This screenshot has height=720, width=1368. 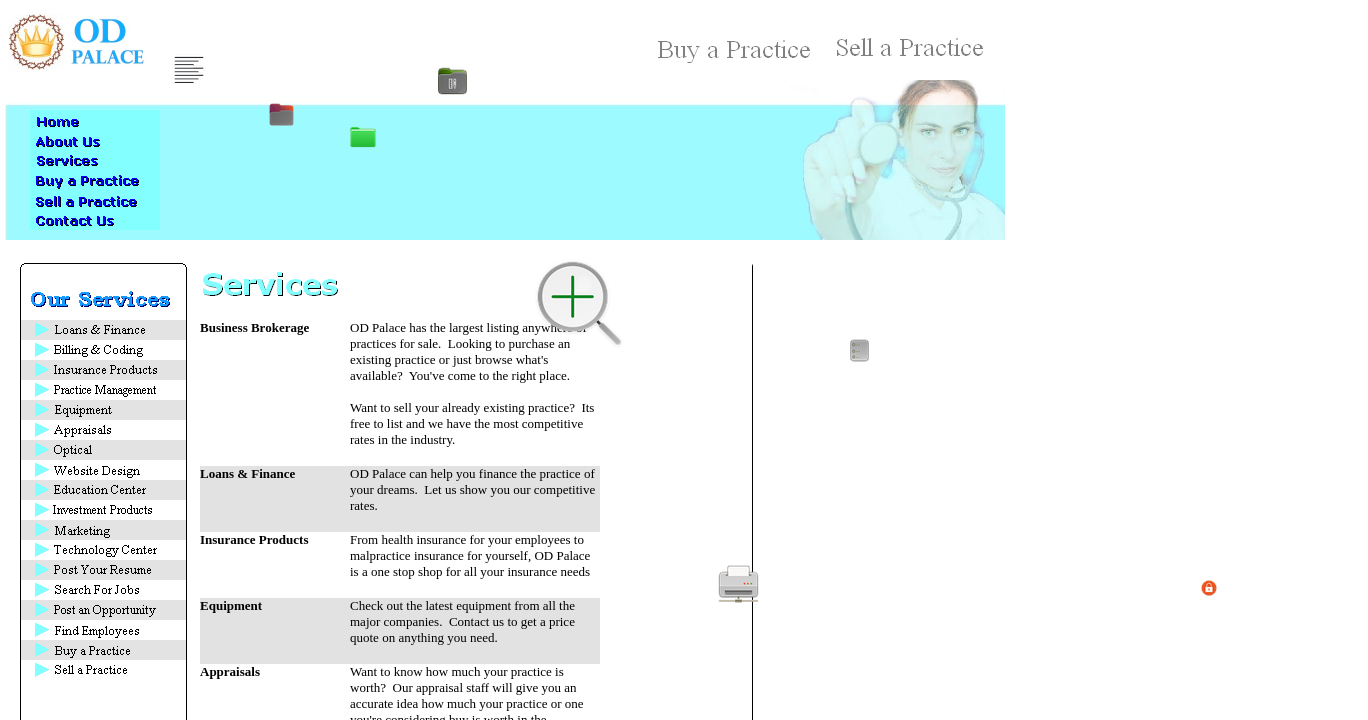 What do you see at coordinates (189, 70) in the screenshot?
I see `align text to the left` at bounding box center [189, 70].